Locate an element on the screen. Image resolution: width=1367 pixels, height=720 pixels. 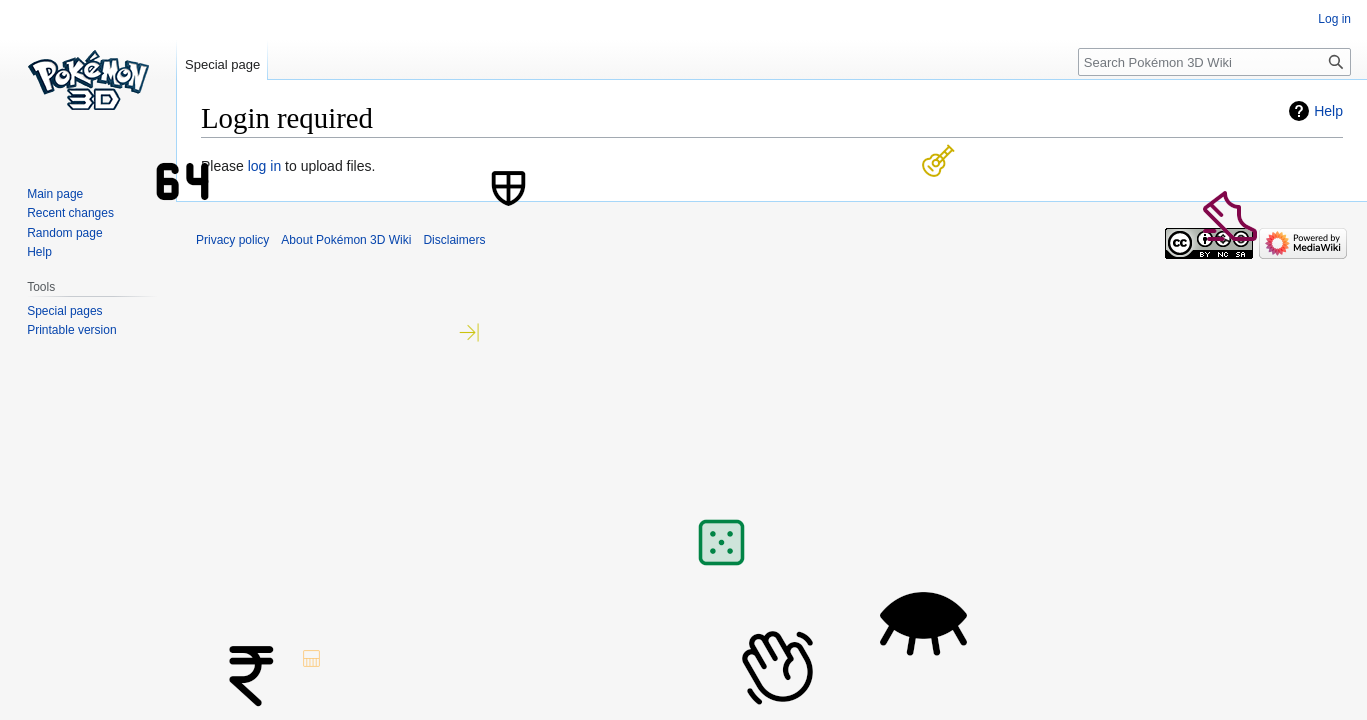
go to end or last item is located at coordinates (469, 332).